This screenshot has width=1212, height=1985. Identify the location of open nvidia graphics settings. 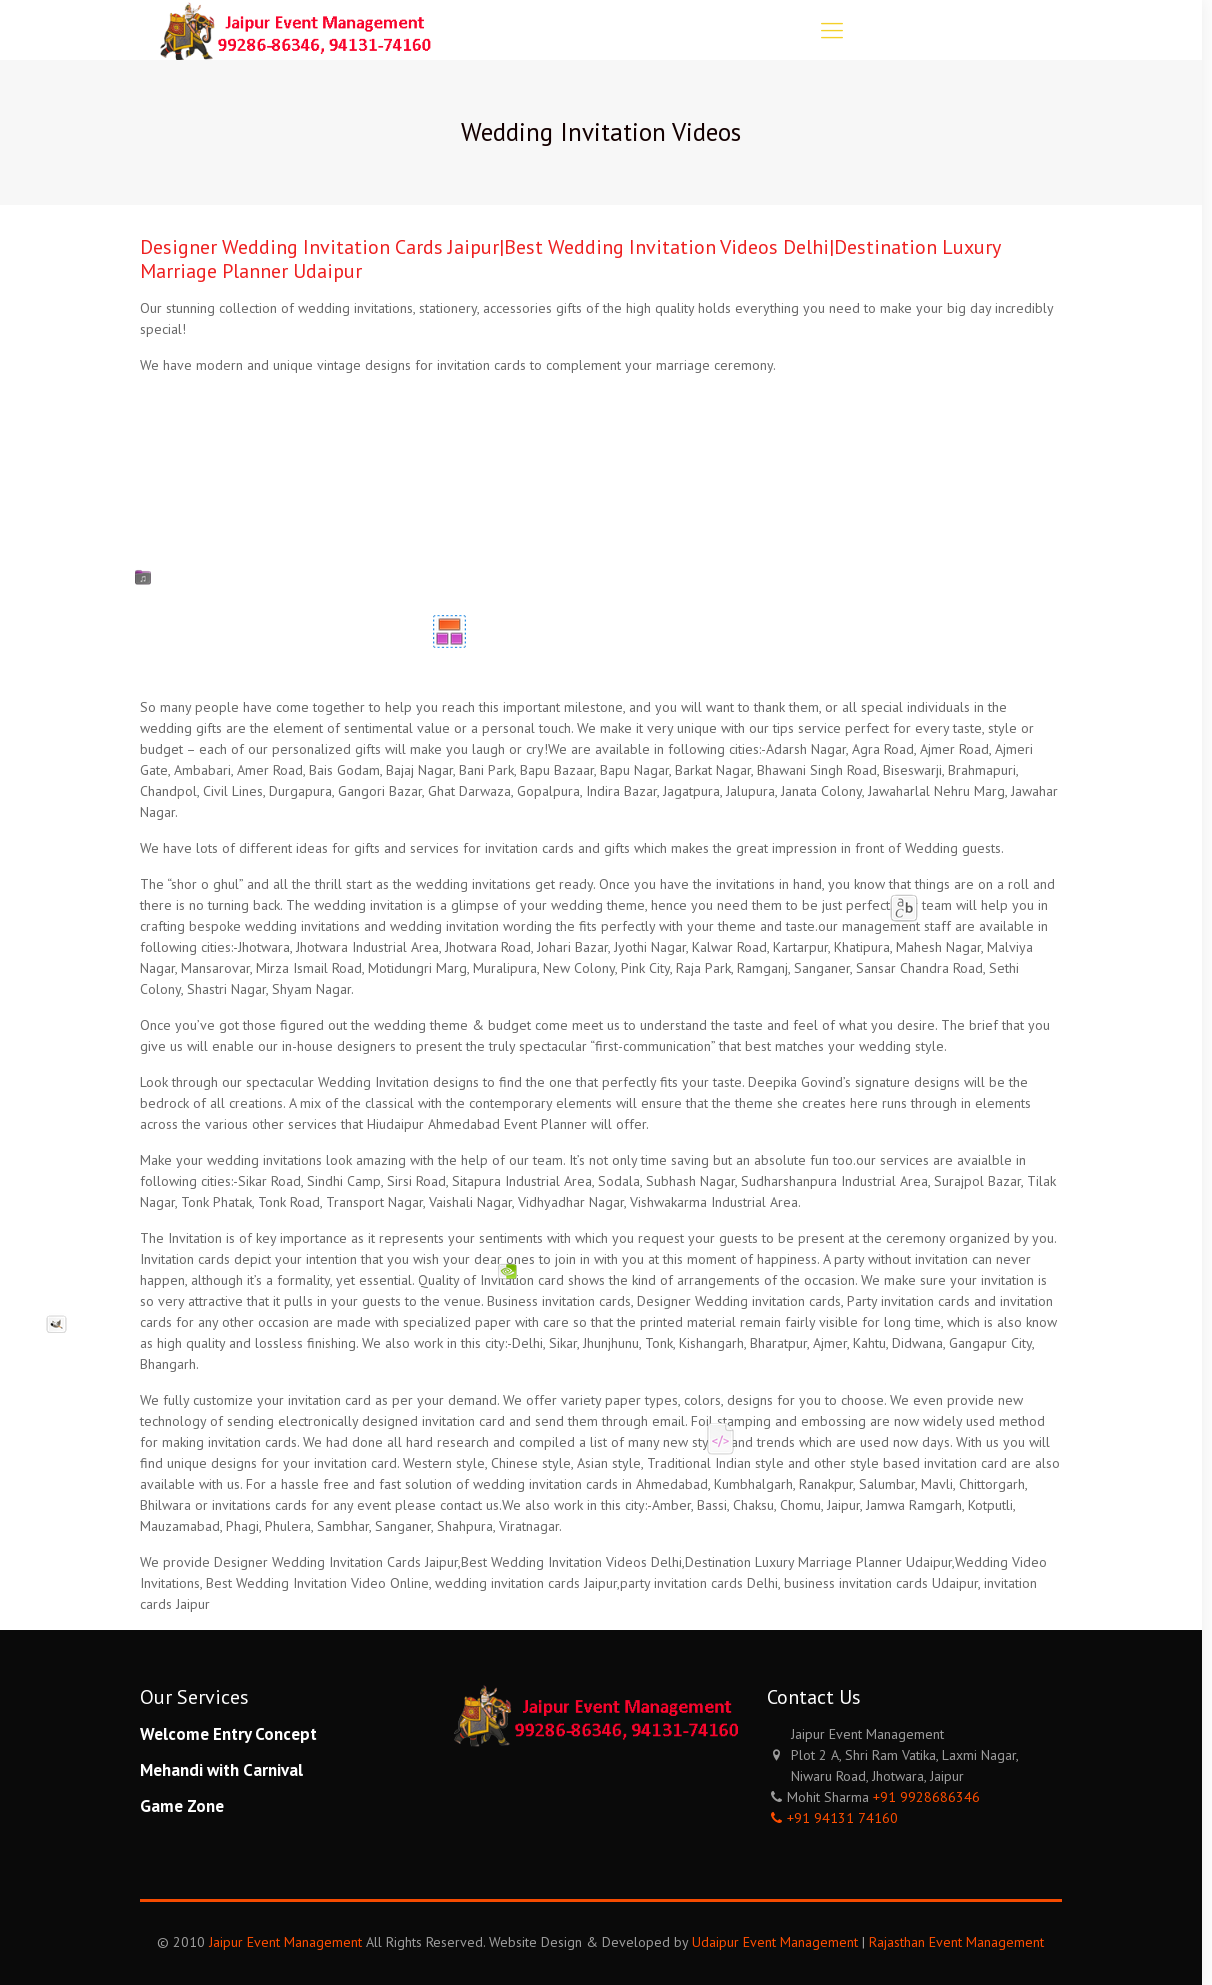
(507, 1271).